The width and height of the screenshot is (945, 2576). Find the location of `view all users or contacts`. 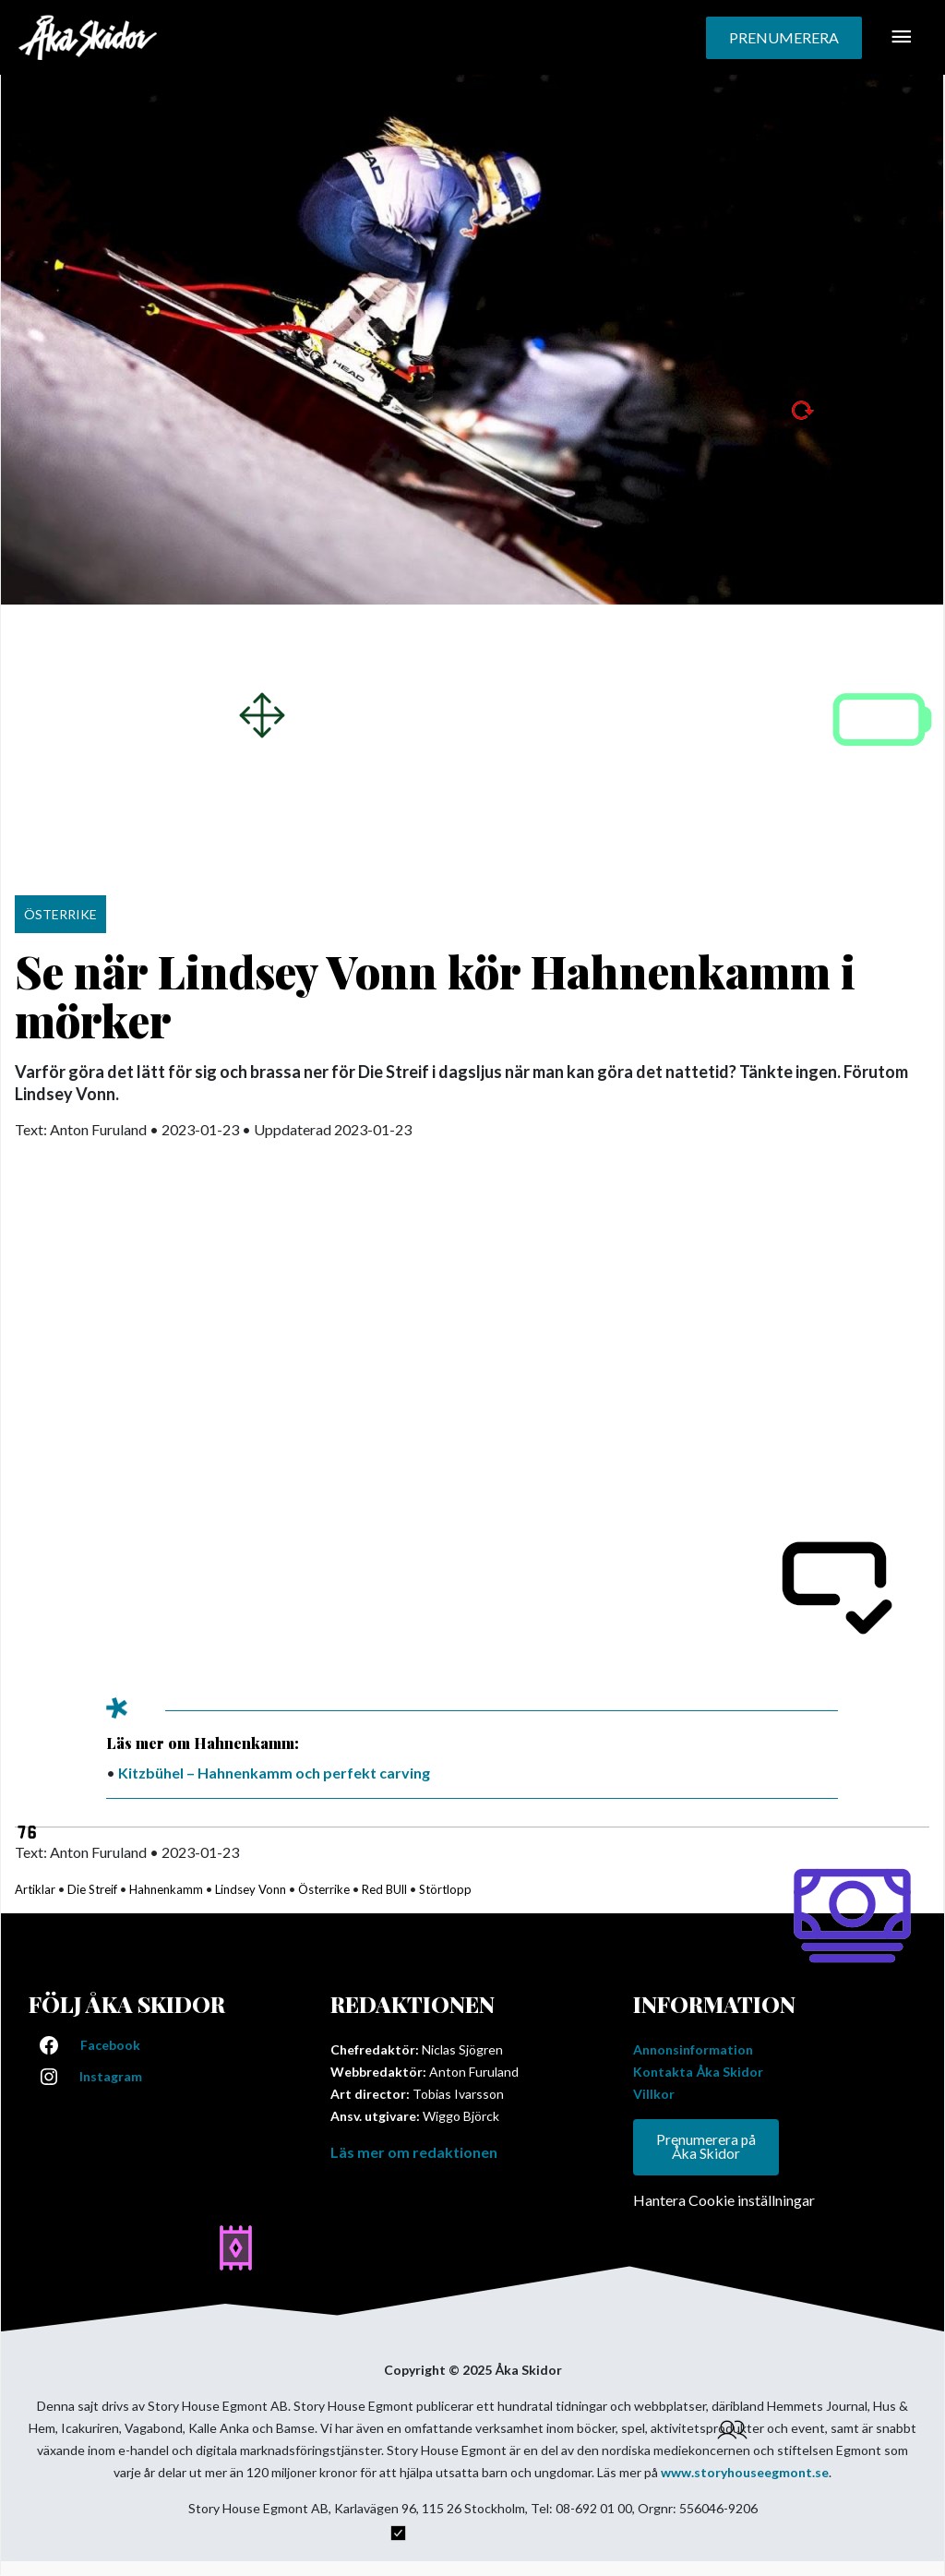

view all users or contacts is located at coordinates (732, 2429).